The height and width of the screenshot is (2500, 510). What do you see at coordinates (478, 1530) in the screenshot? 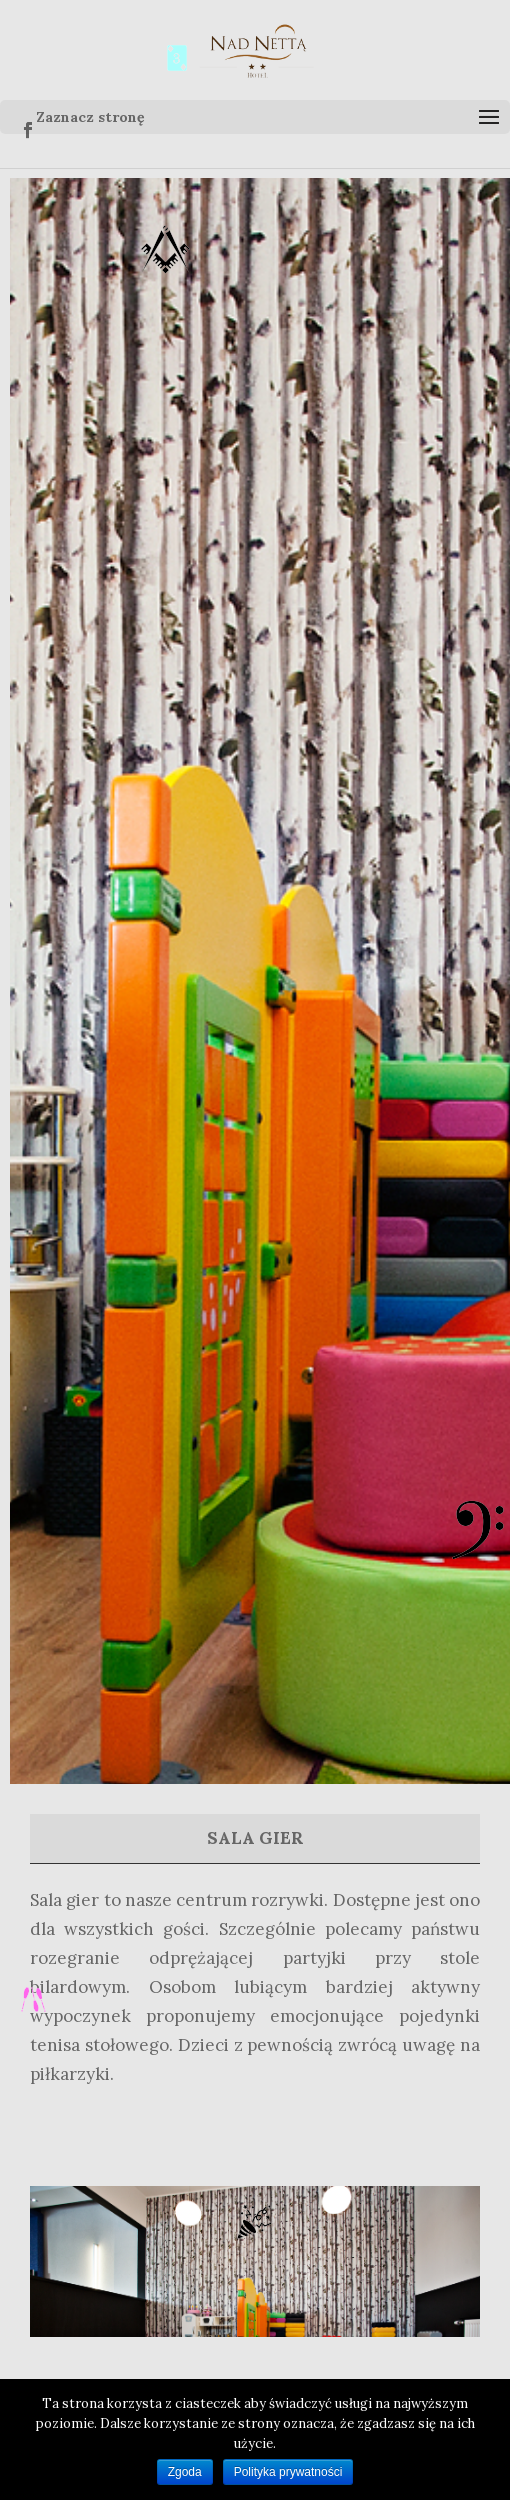
I see `indicates bass clef or low-range musical notation` at bounding box center [478, 1530].